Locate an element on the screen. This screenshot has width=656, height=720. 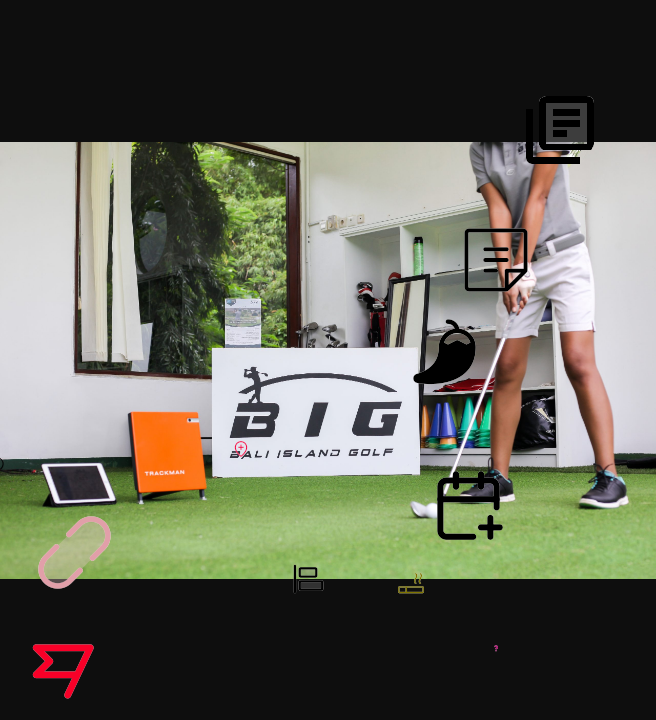
disconnect or unlink connected items is located at coordinates (74, 552).